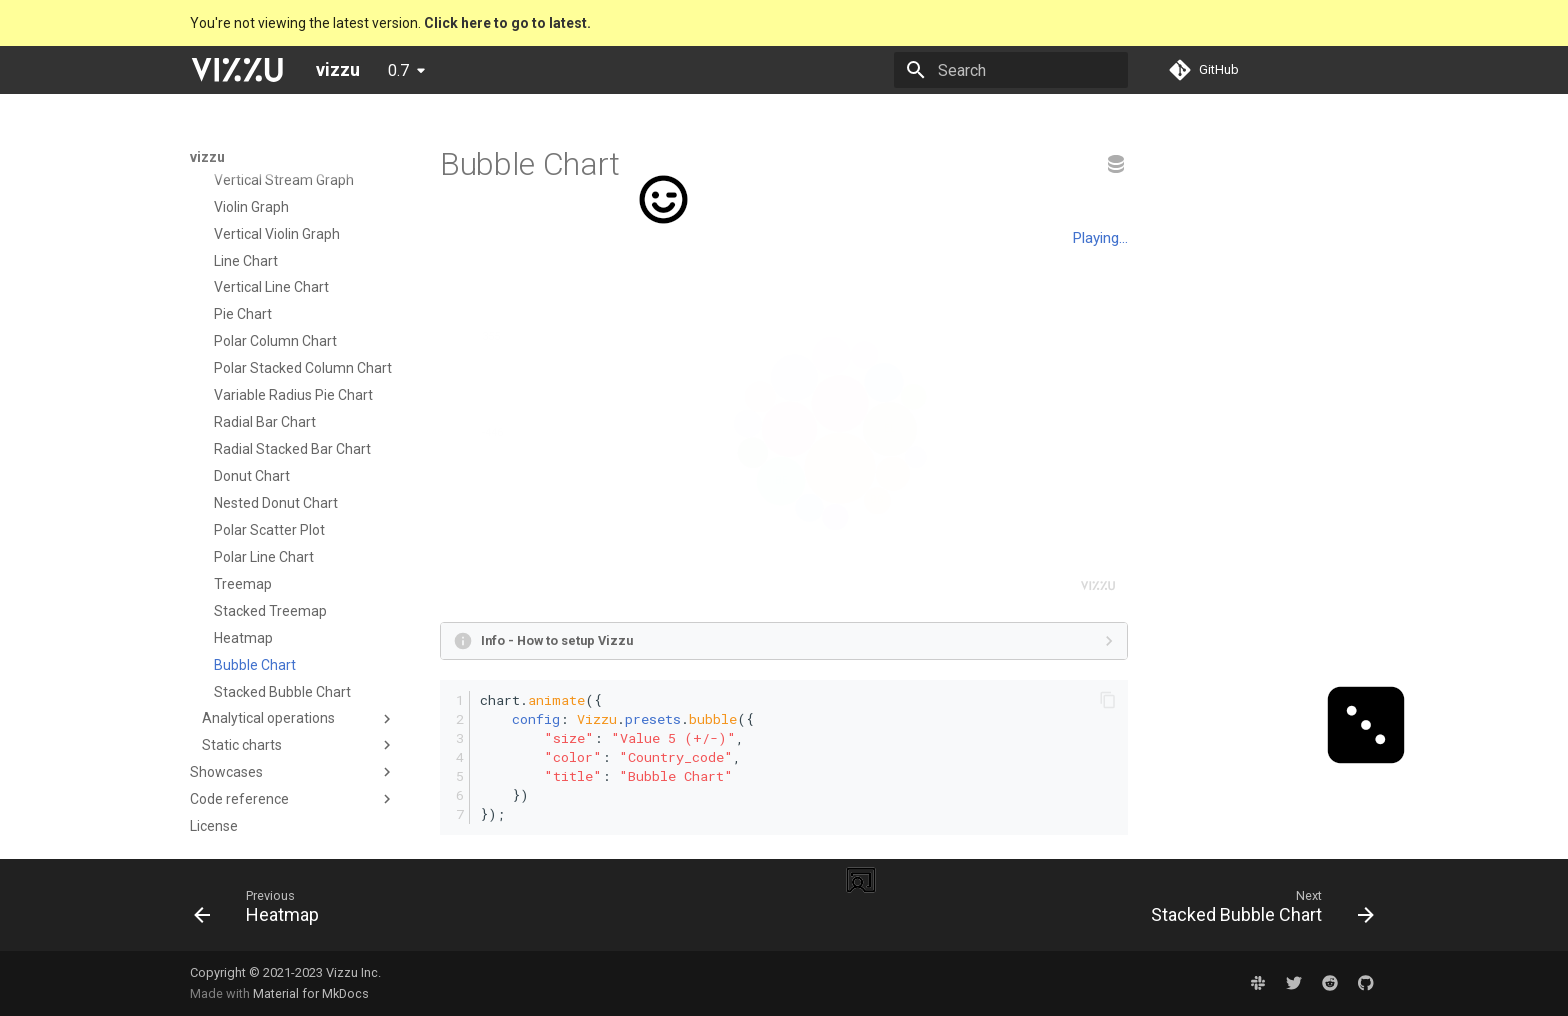 The height and width of the screenshot is (1016, 1568). What do you see at coordinates (1366, 725) in the screenshot?
I see `indicates a dice roll result of three` at bounding box center [1366, 725].